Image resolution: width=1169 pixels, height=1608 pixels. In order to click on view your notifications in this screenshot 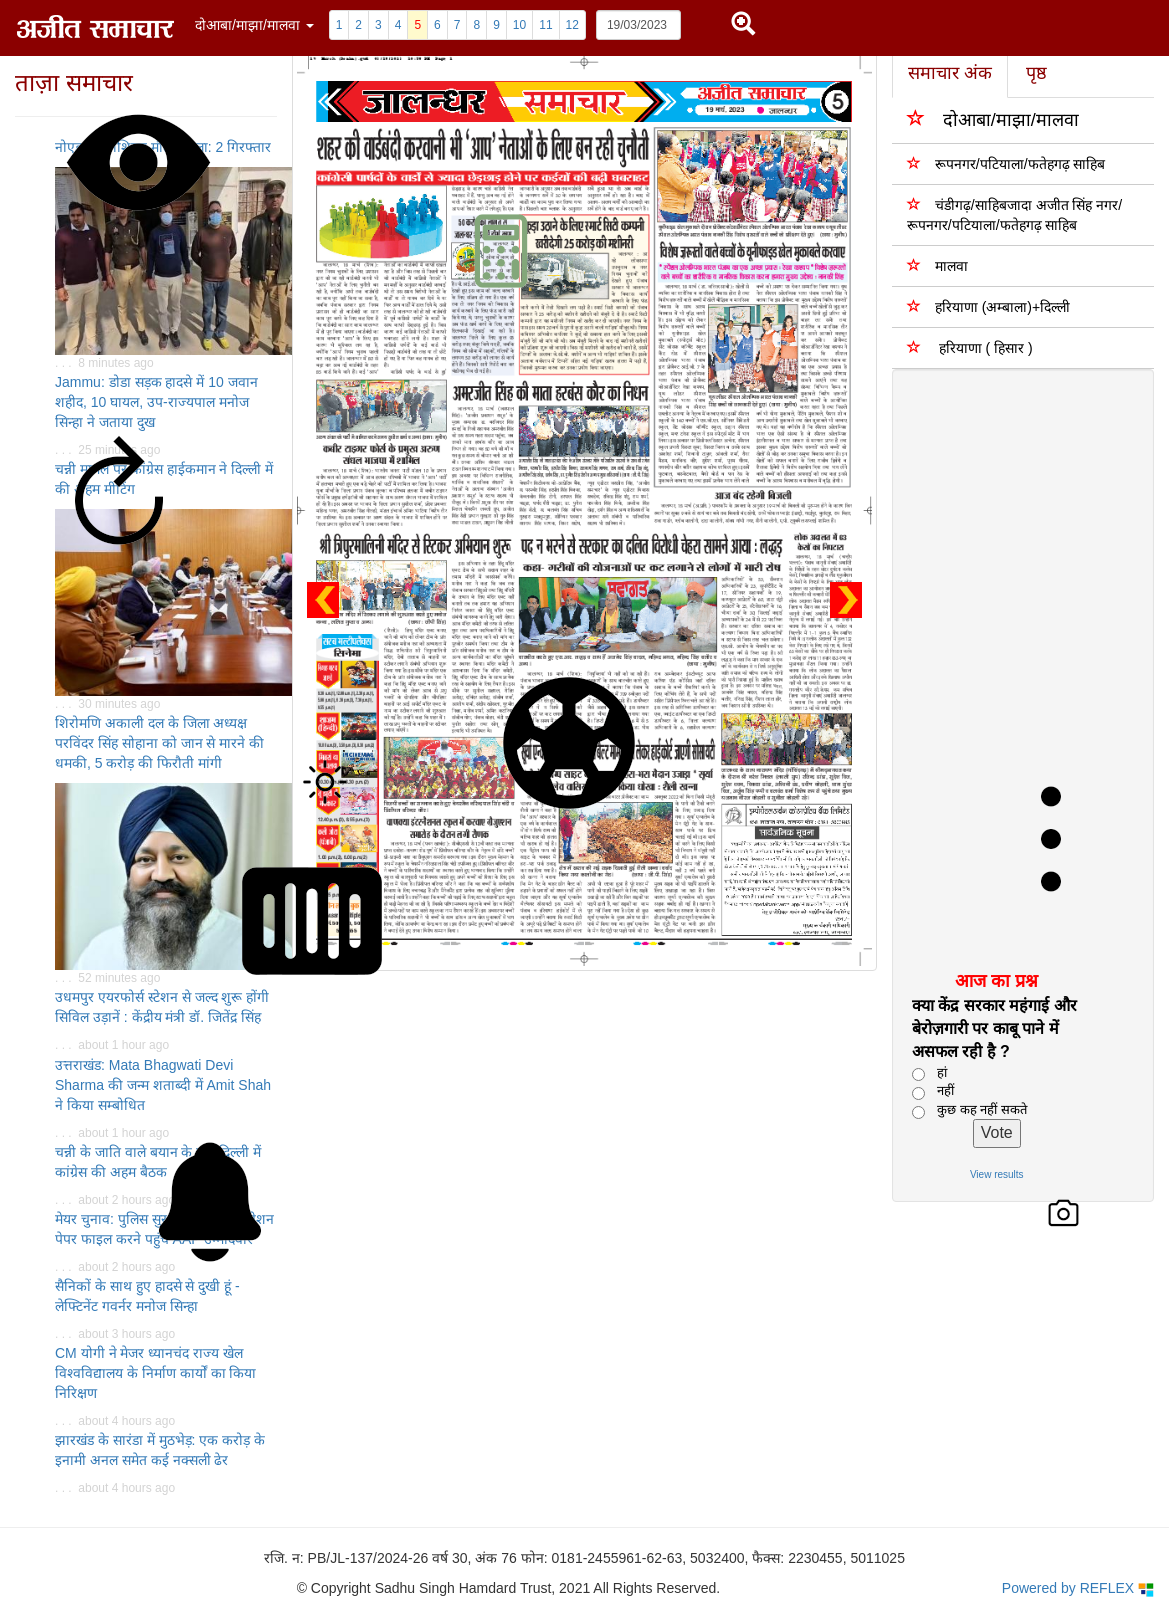, I will do `click(210, 1202)`.